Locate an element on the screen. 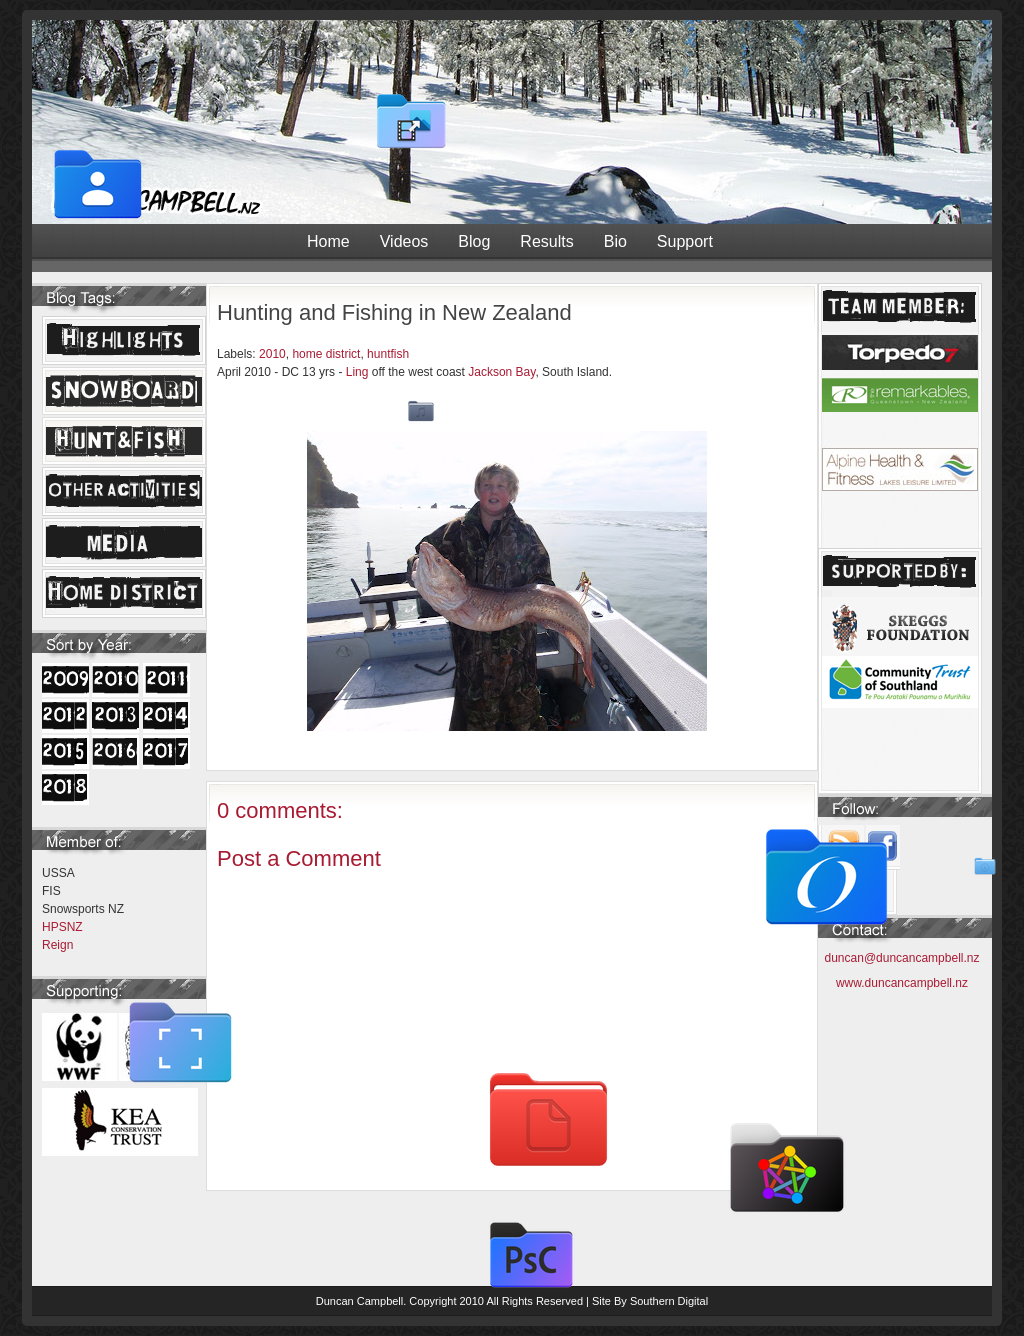  open google contacts folder is located at coordinates (97, 186).